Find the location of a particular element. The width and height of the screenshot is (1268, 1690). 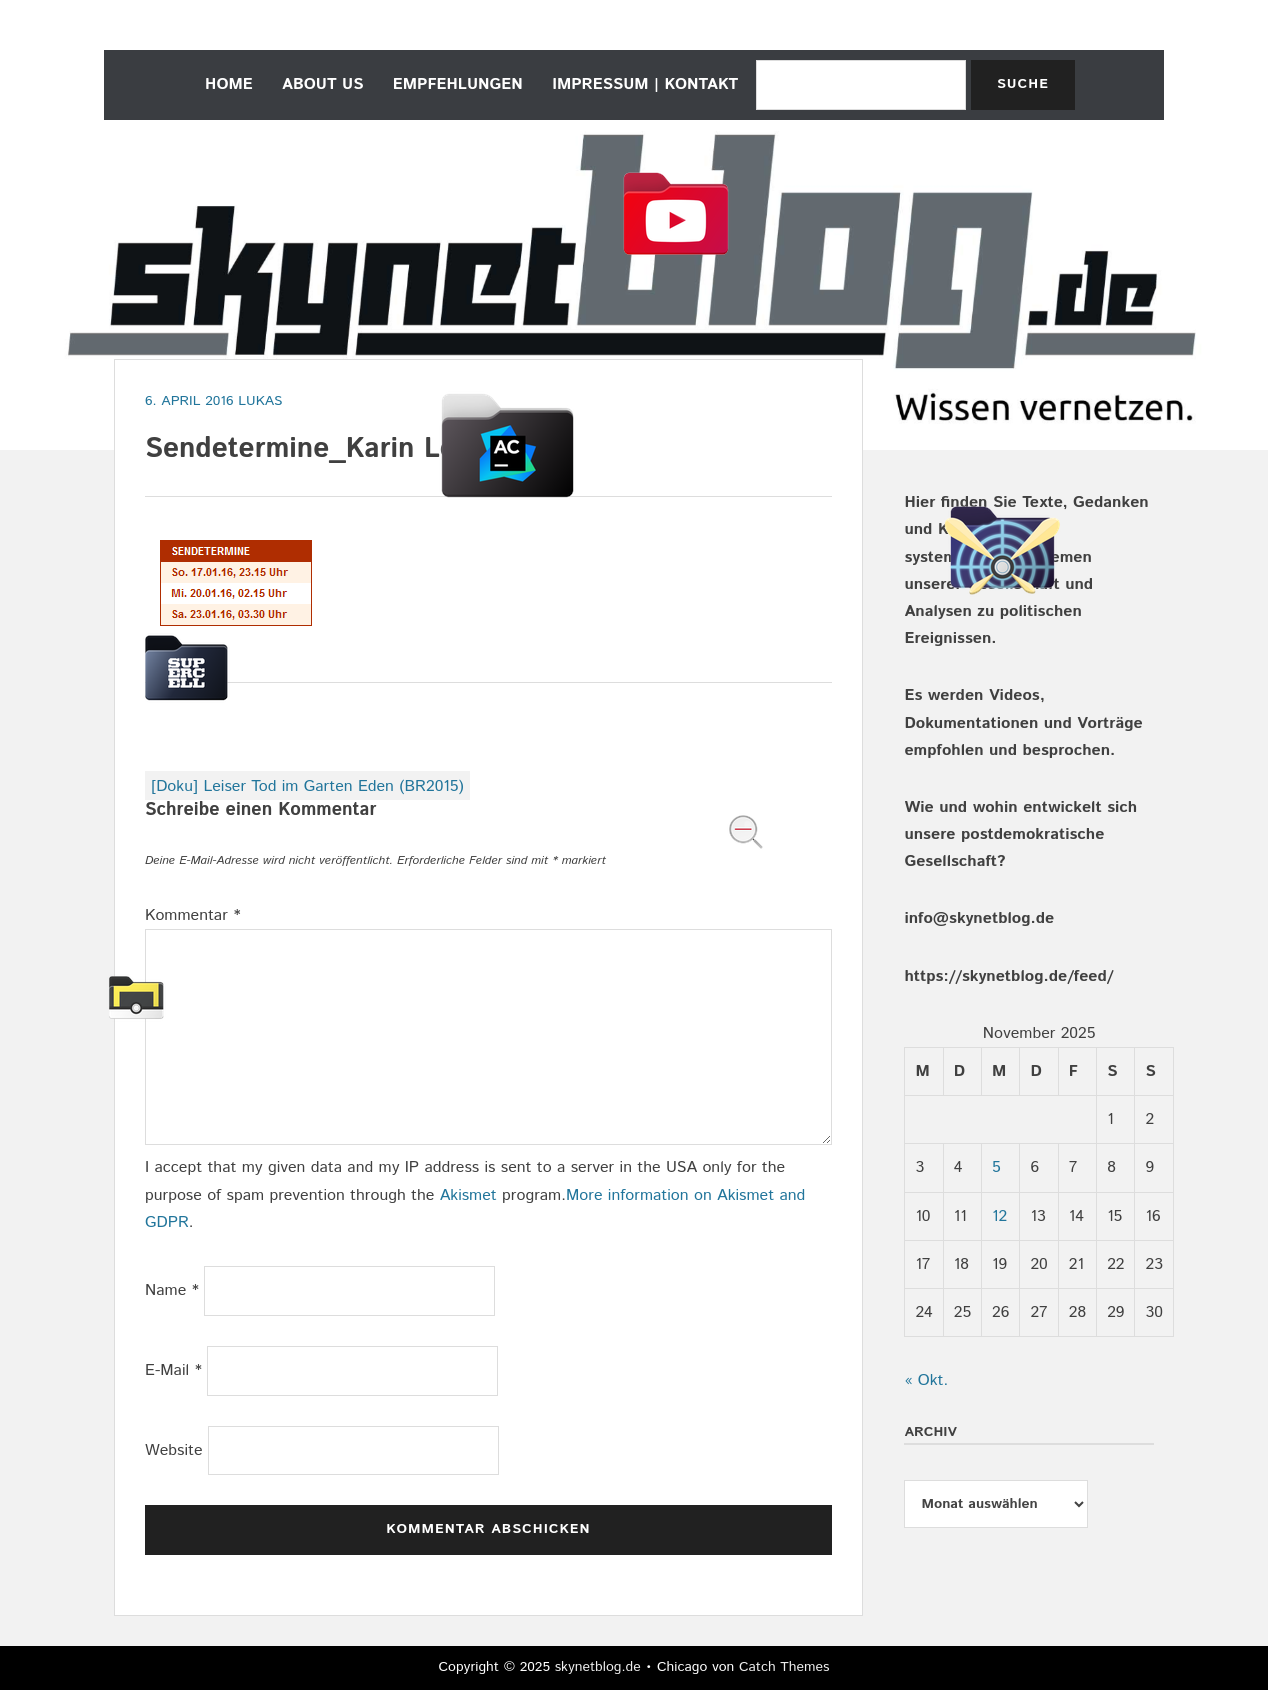

folder for pokémon ultra ball collection or game assets is located at coordinates (136, 999).